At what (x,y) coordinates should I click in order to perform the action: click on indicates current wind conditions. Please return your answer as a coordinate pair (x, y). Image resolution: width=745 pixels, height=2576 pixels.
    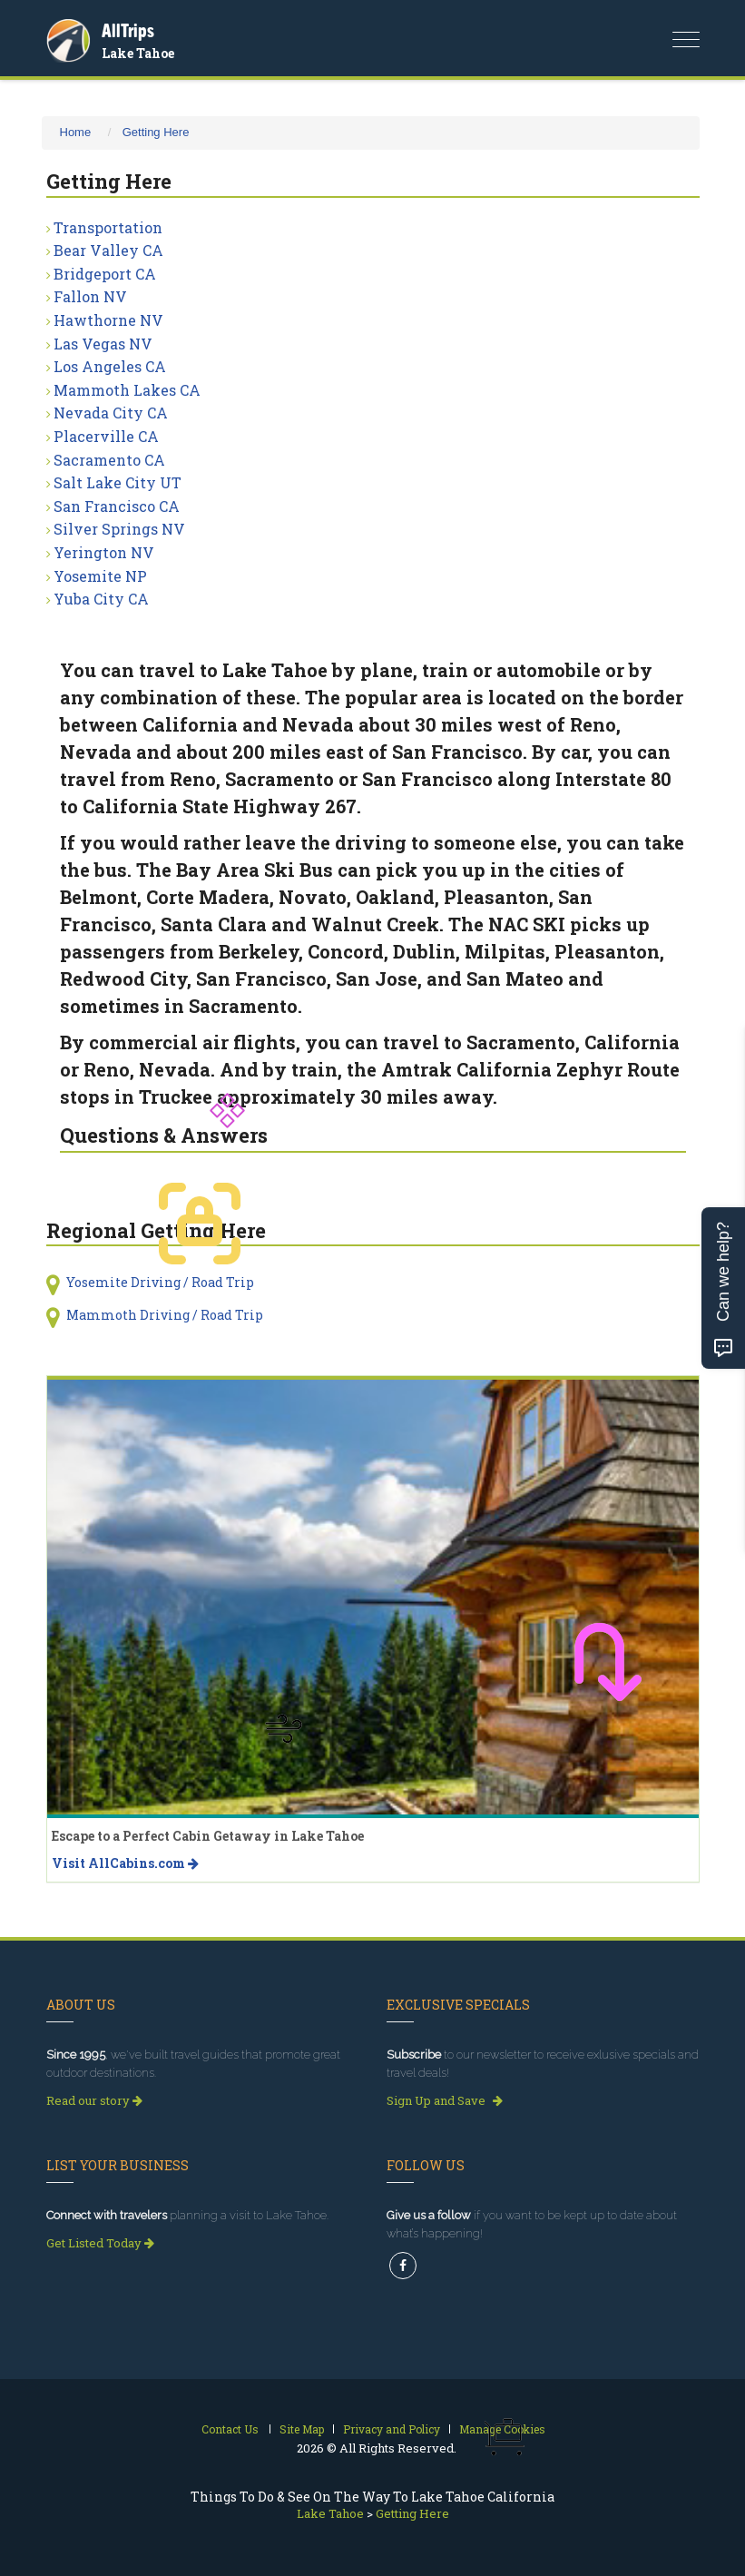
    Looking at the image, I should click on (283, 1728).